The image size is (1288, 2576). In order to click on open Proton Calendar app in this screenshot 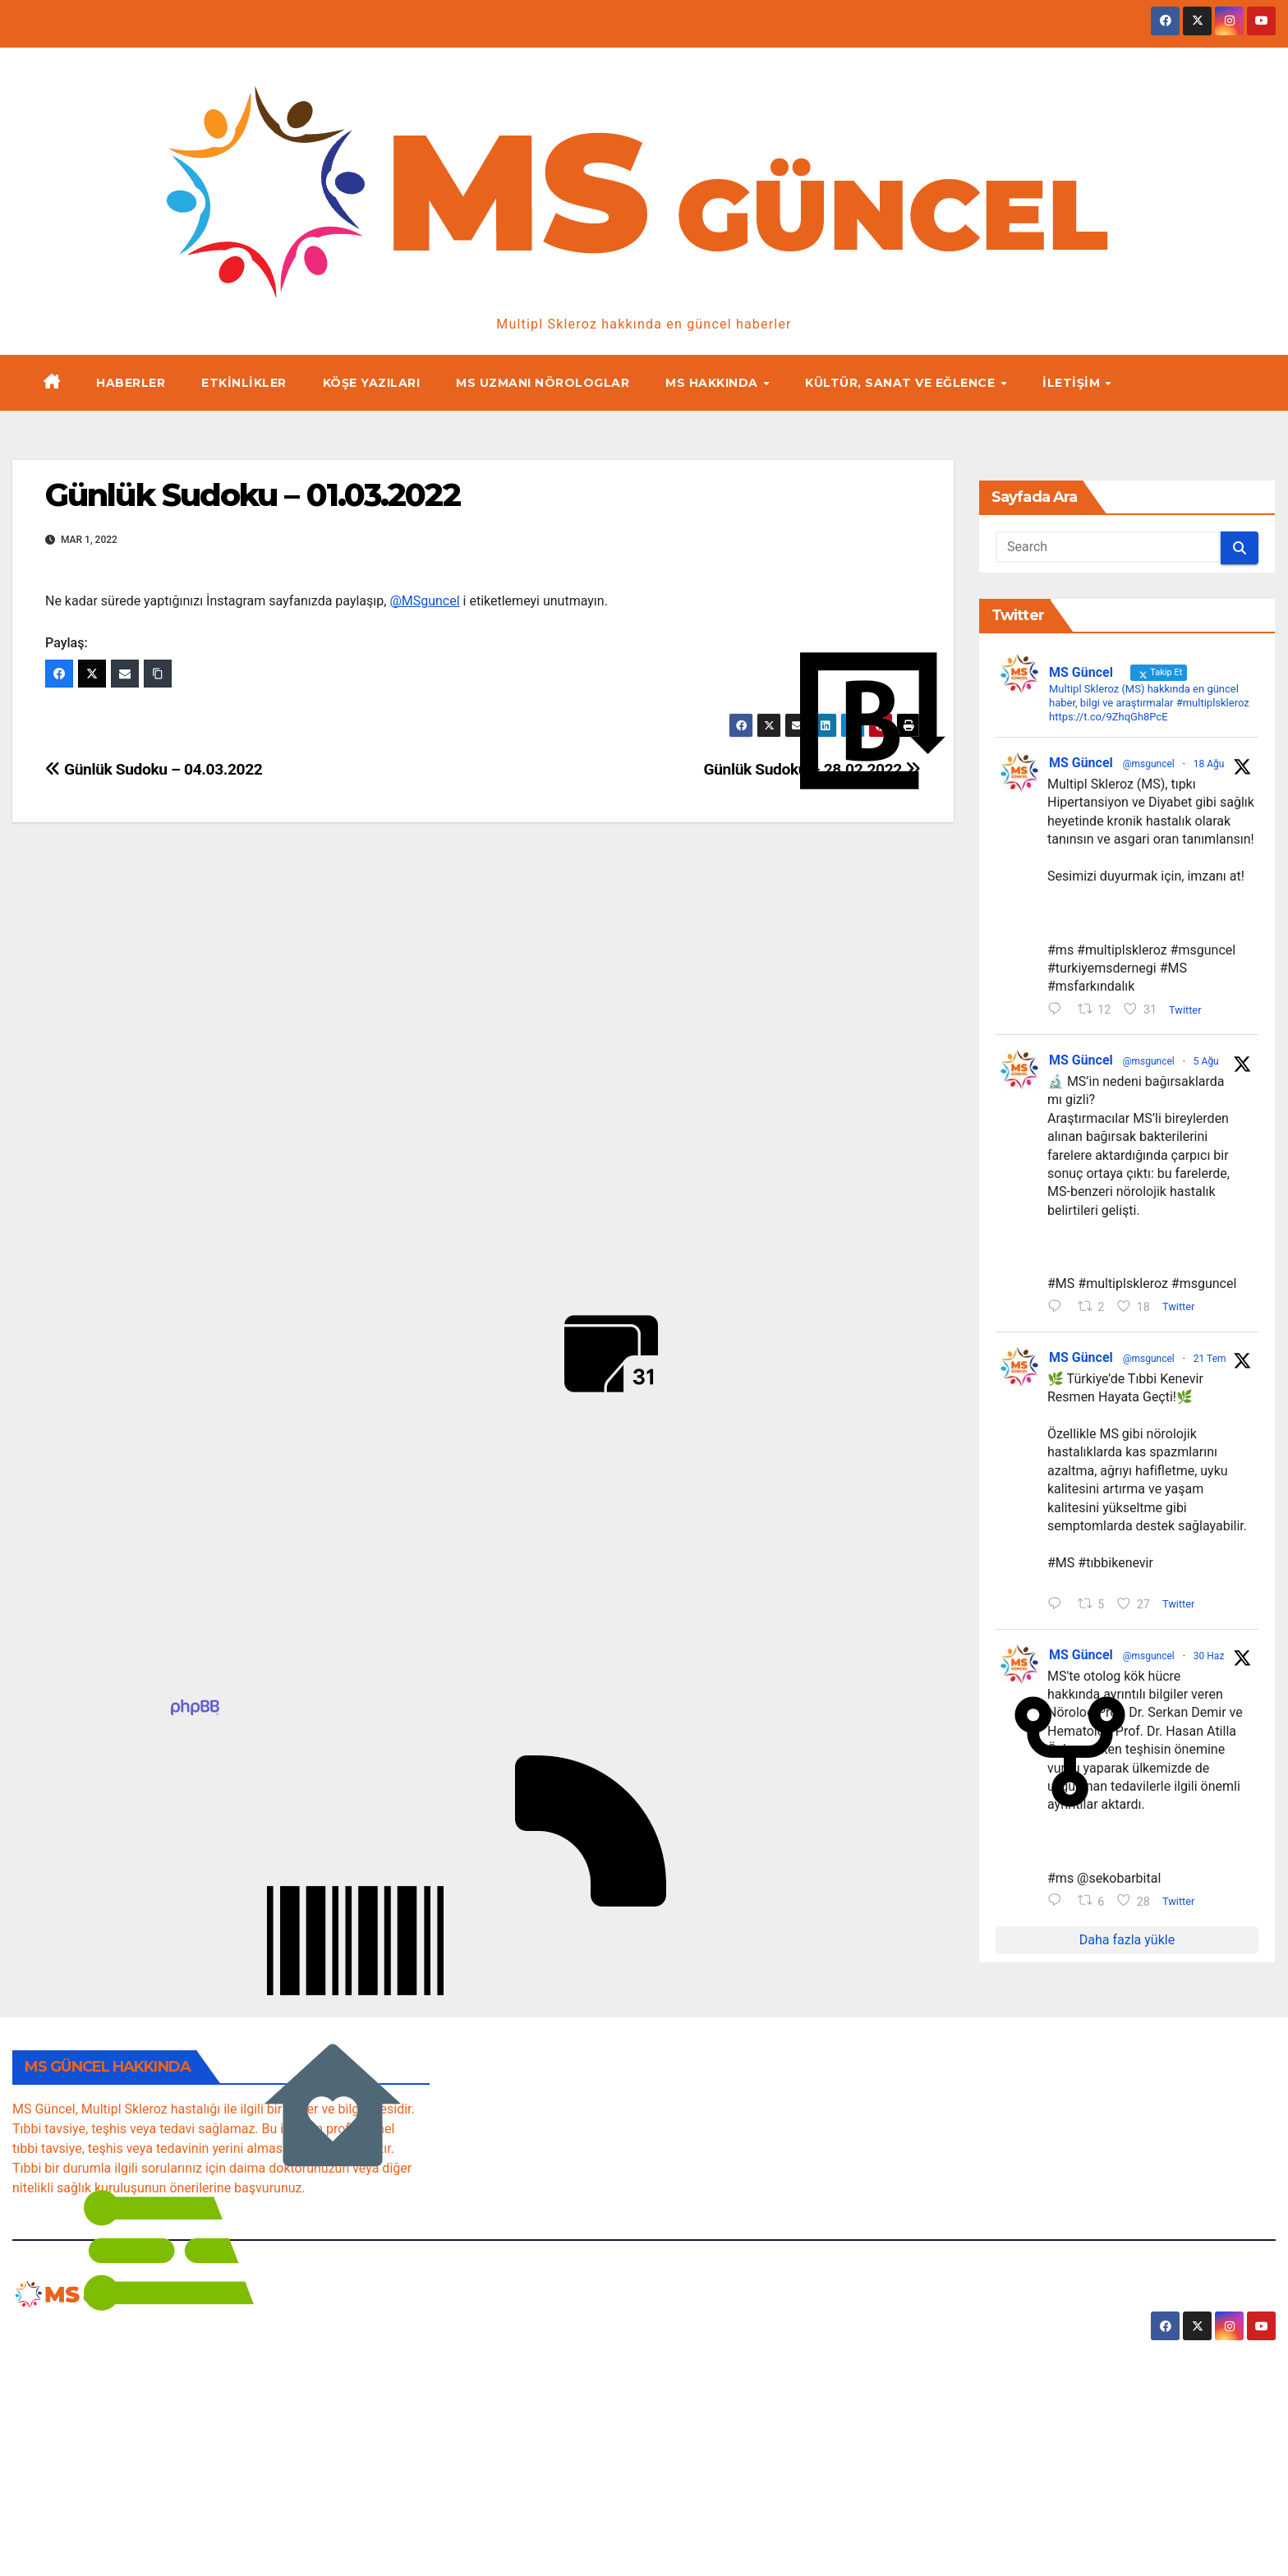, I will do `click(611, 1354)`.